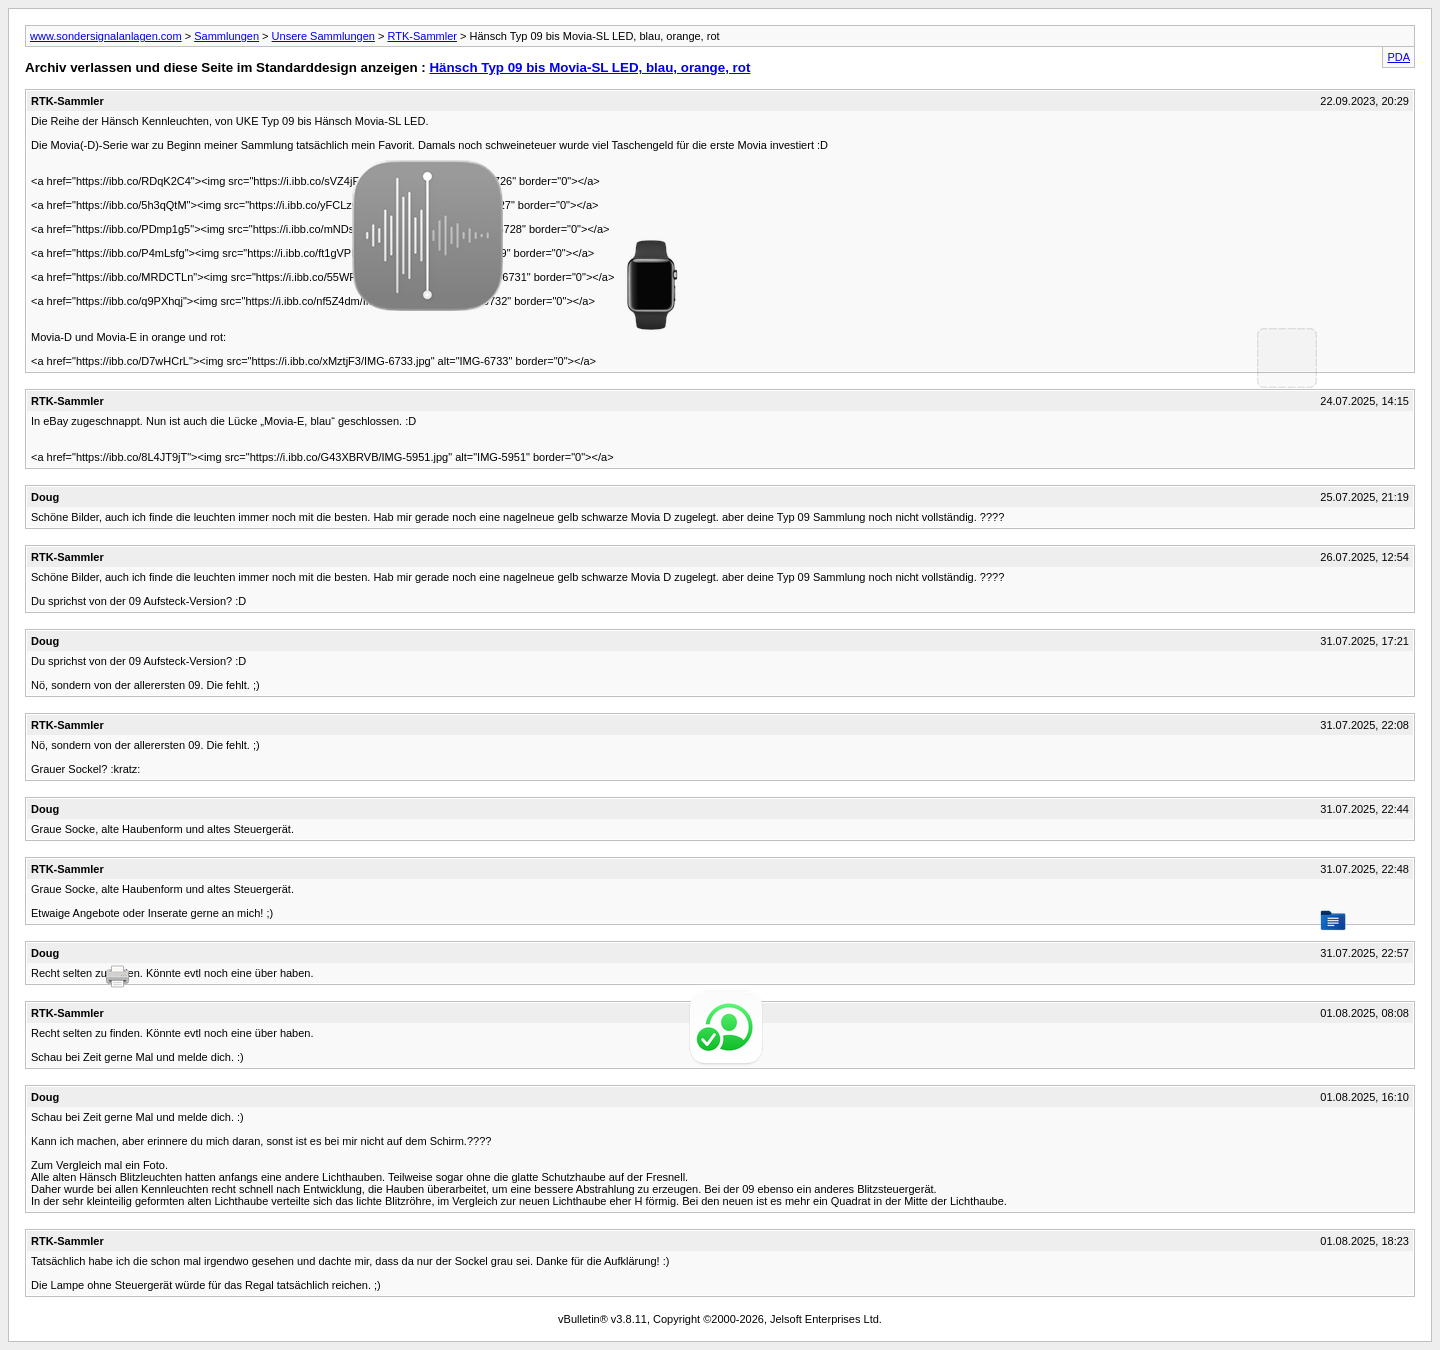 The height and width of the screenshot is (1350, 1440). Describe the element at coordinates (1333, 921) in the screenshot. I see `open google docs folder` at that location.